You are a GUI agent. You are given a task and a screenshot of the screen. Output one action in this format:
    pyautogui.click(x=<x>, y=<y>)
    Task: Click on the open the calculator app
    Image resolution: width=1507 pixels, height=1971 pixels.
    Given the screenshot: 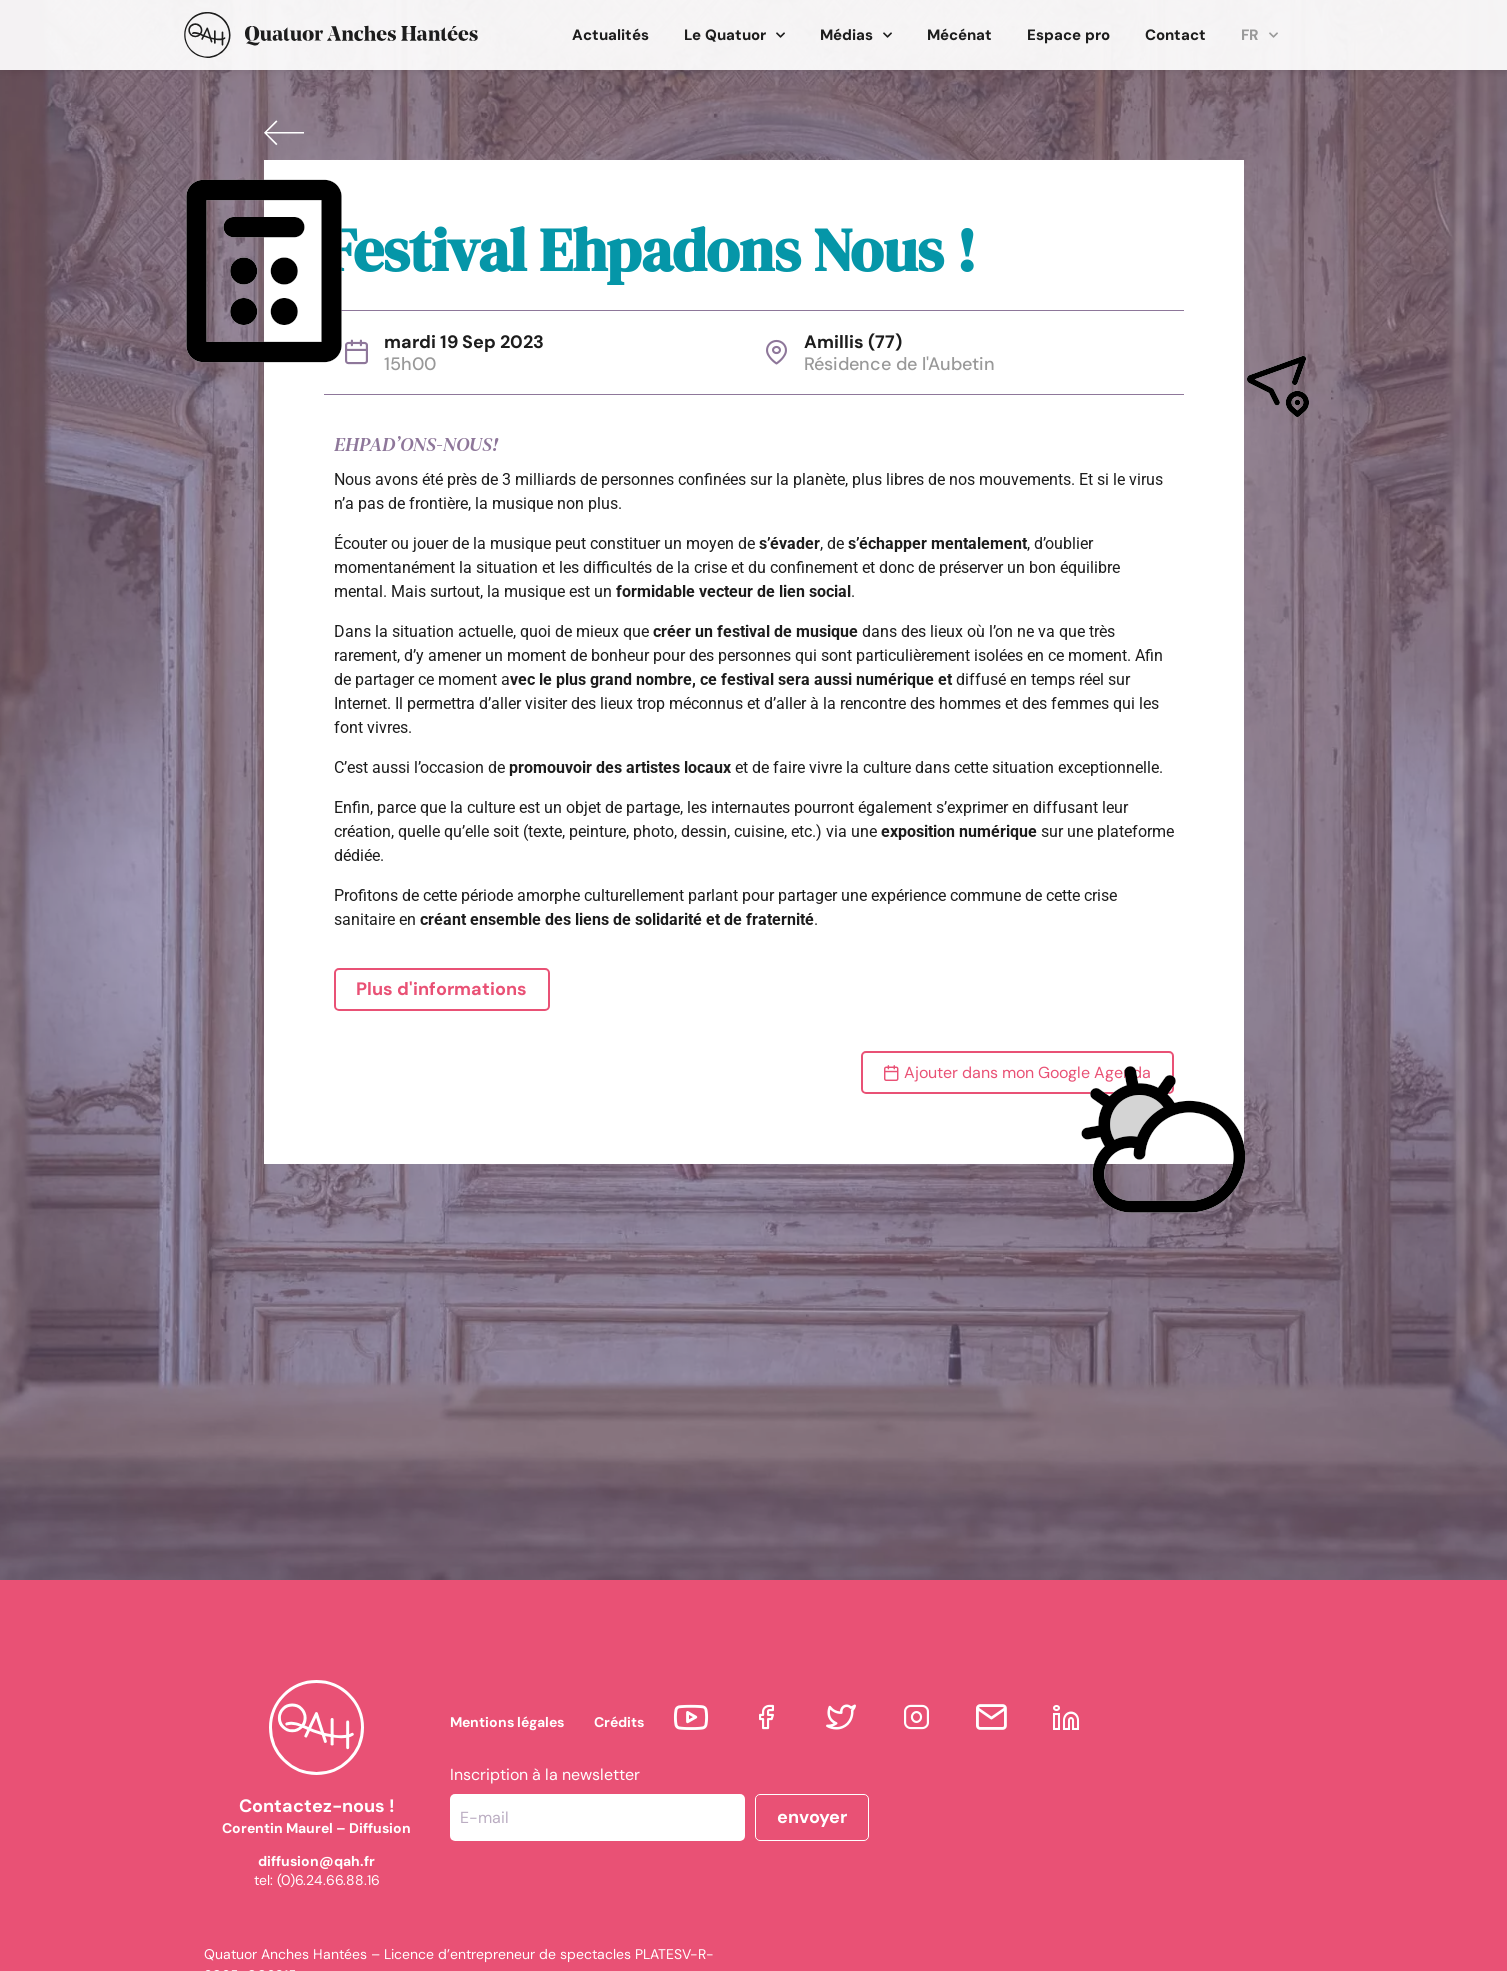 What is the action you would take?
    pyautogui.click(x=264, y=271)
    